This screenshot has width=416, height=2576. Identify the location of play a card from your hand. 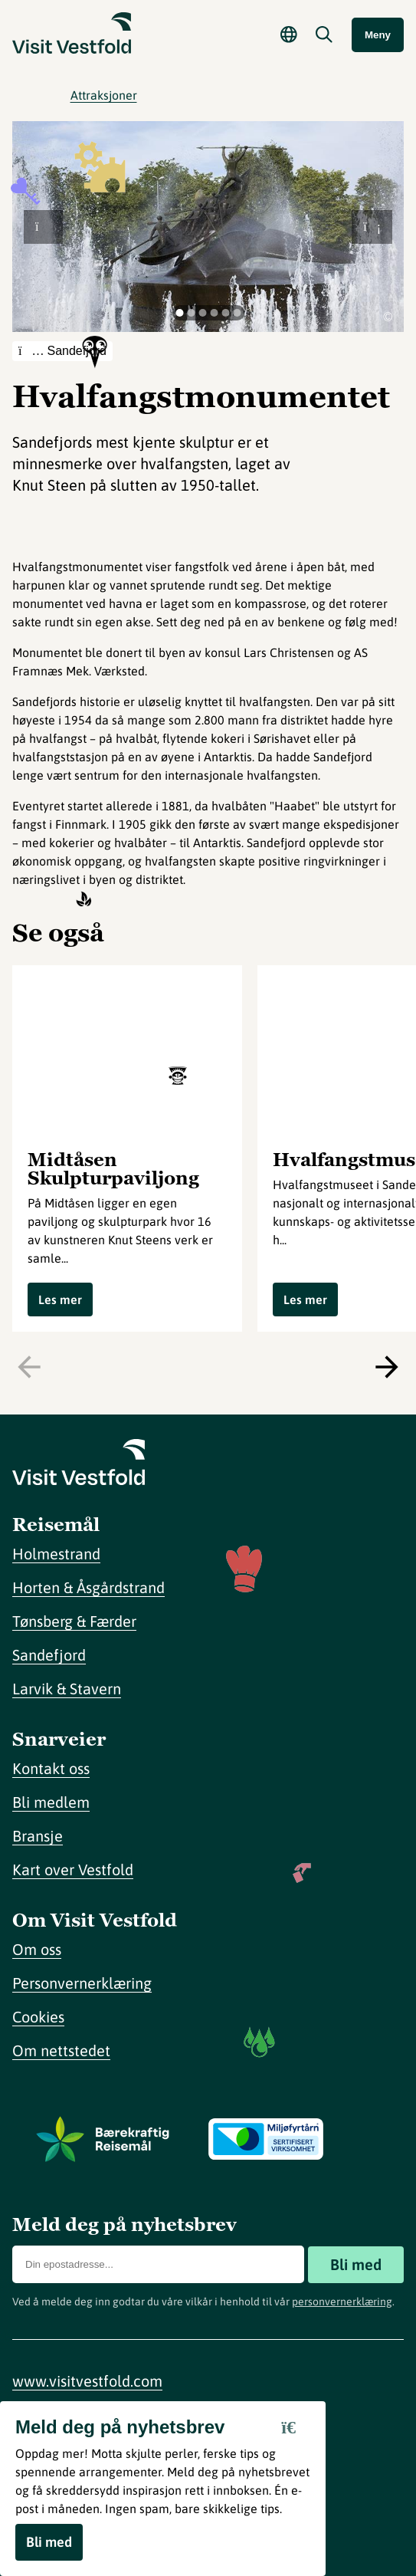
(302, 1873).